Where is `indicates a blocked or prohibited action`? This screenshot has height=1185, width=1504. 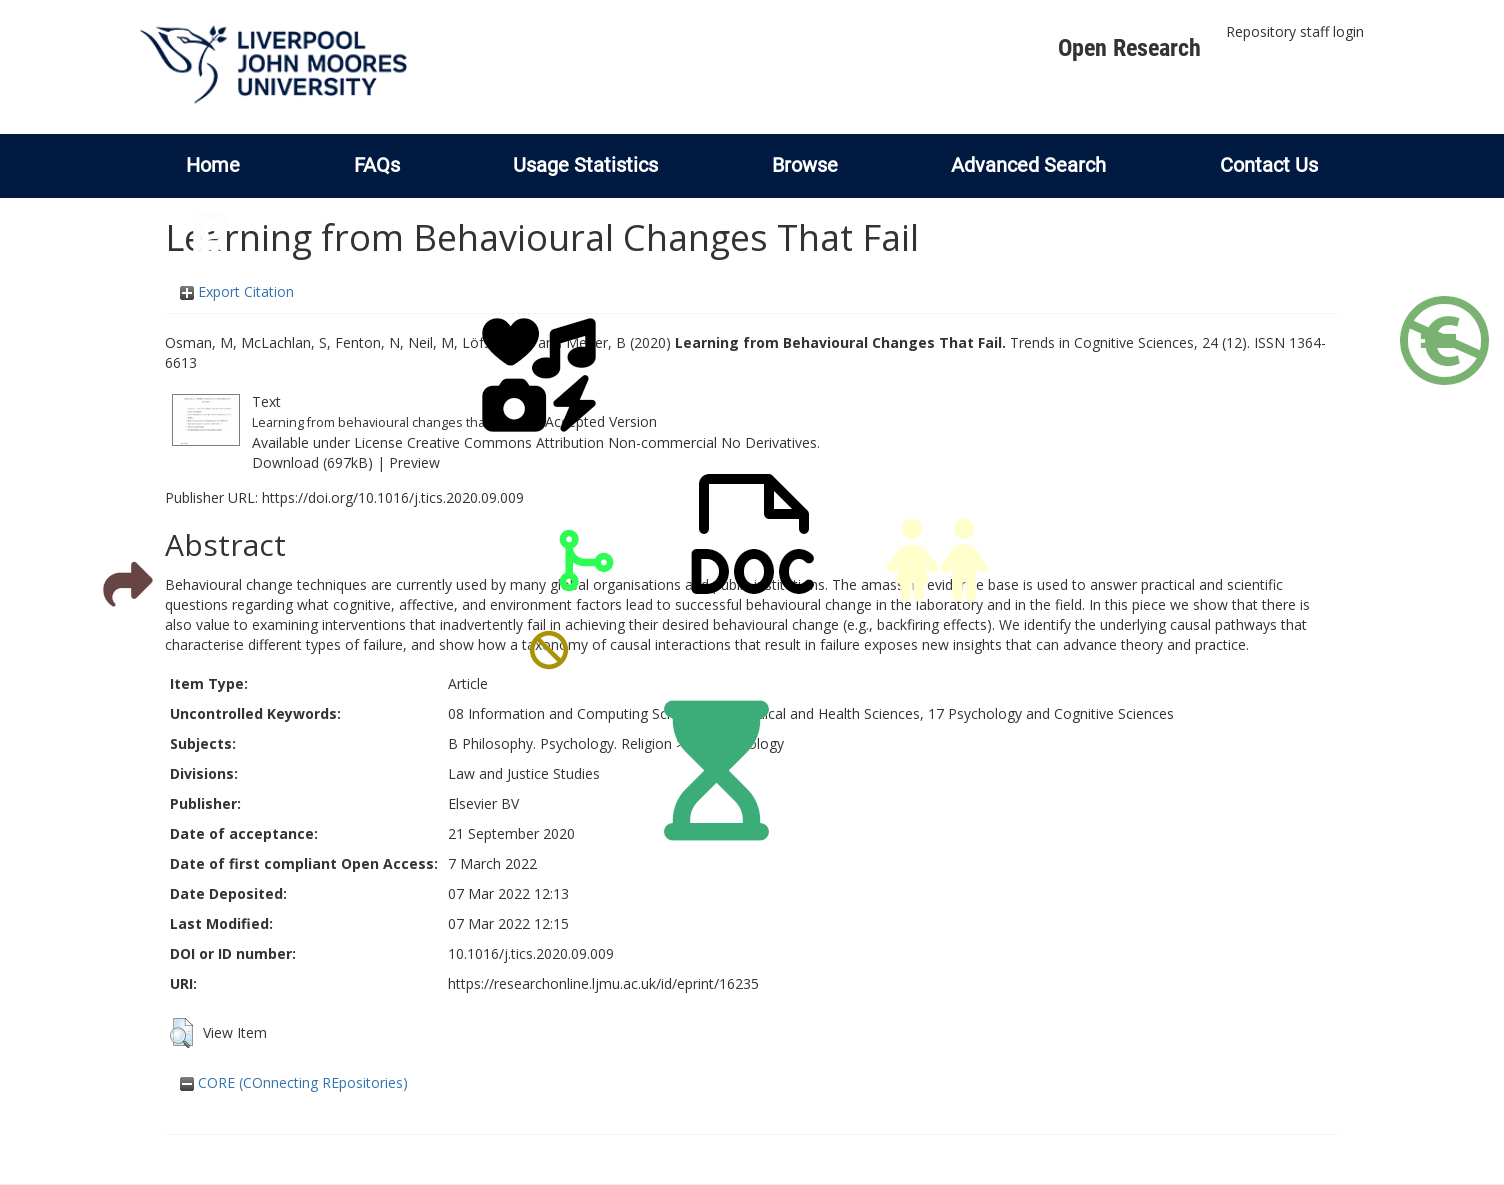
indicates a blocked or prohibited action is located at coordinates (549, 650).